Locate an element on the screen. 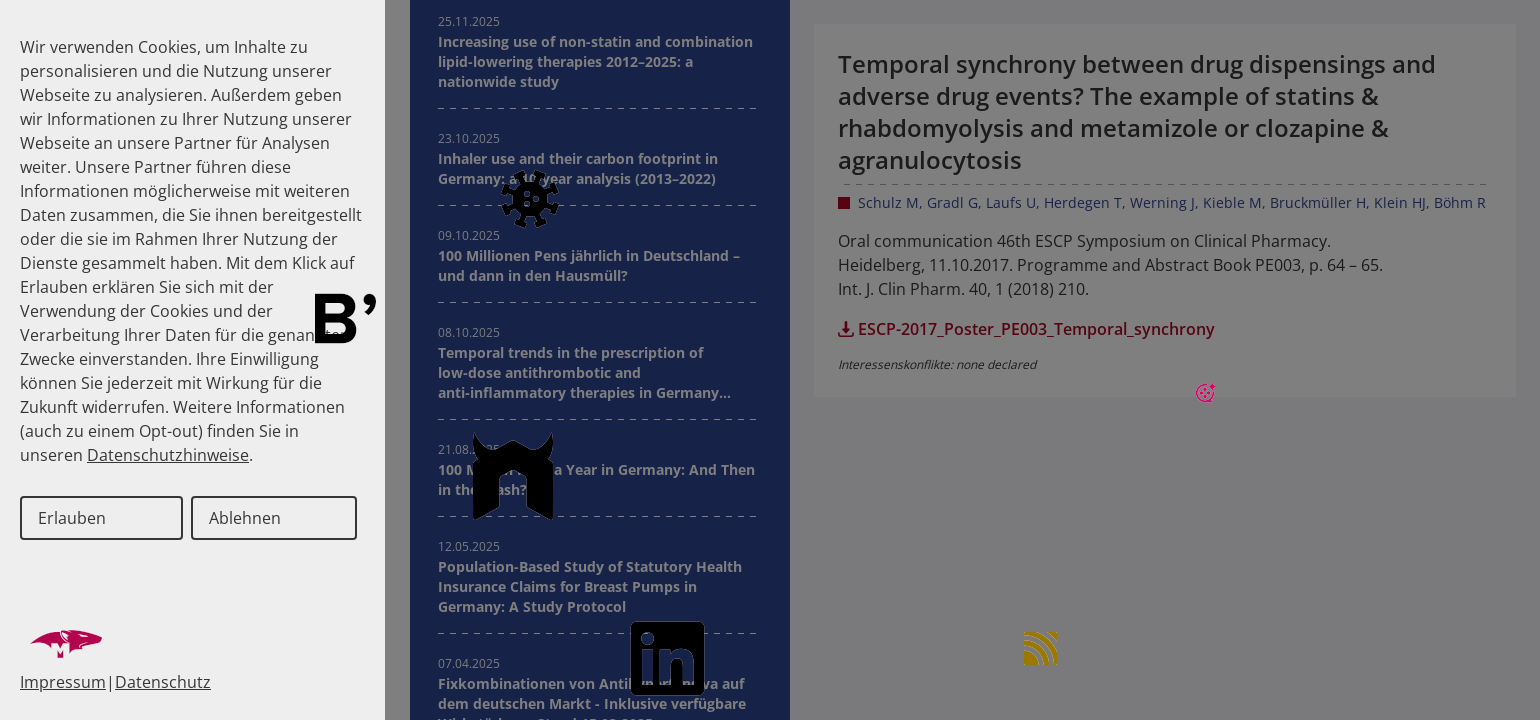  open LinkedIn app or website is located at coordinates (667, 658).